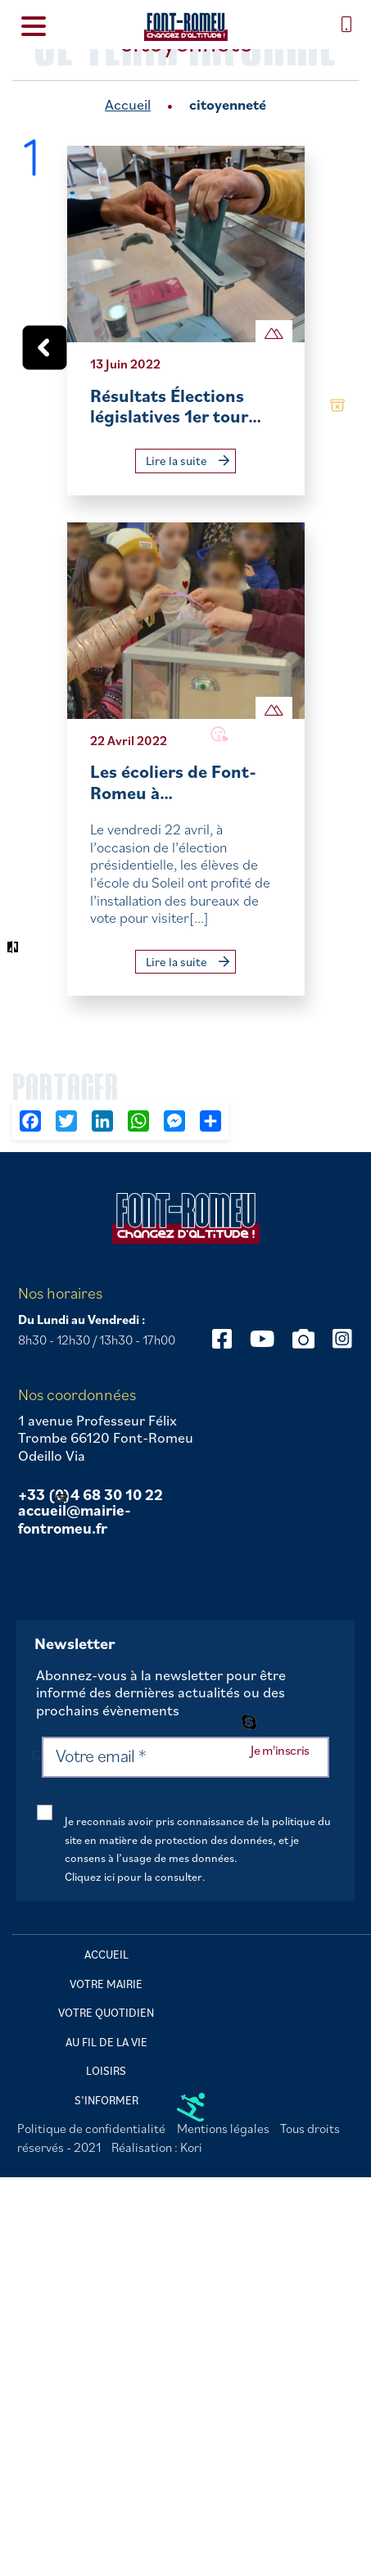  What do you see at coordinates (12, 947) in the screenshot?
I see `compare two images side by side` at bounding box center [12, 947].